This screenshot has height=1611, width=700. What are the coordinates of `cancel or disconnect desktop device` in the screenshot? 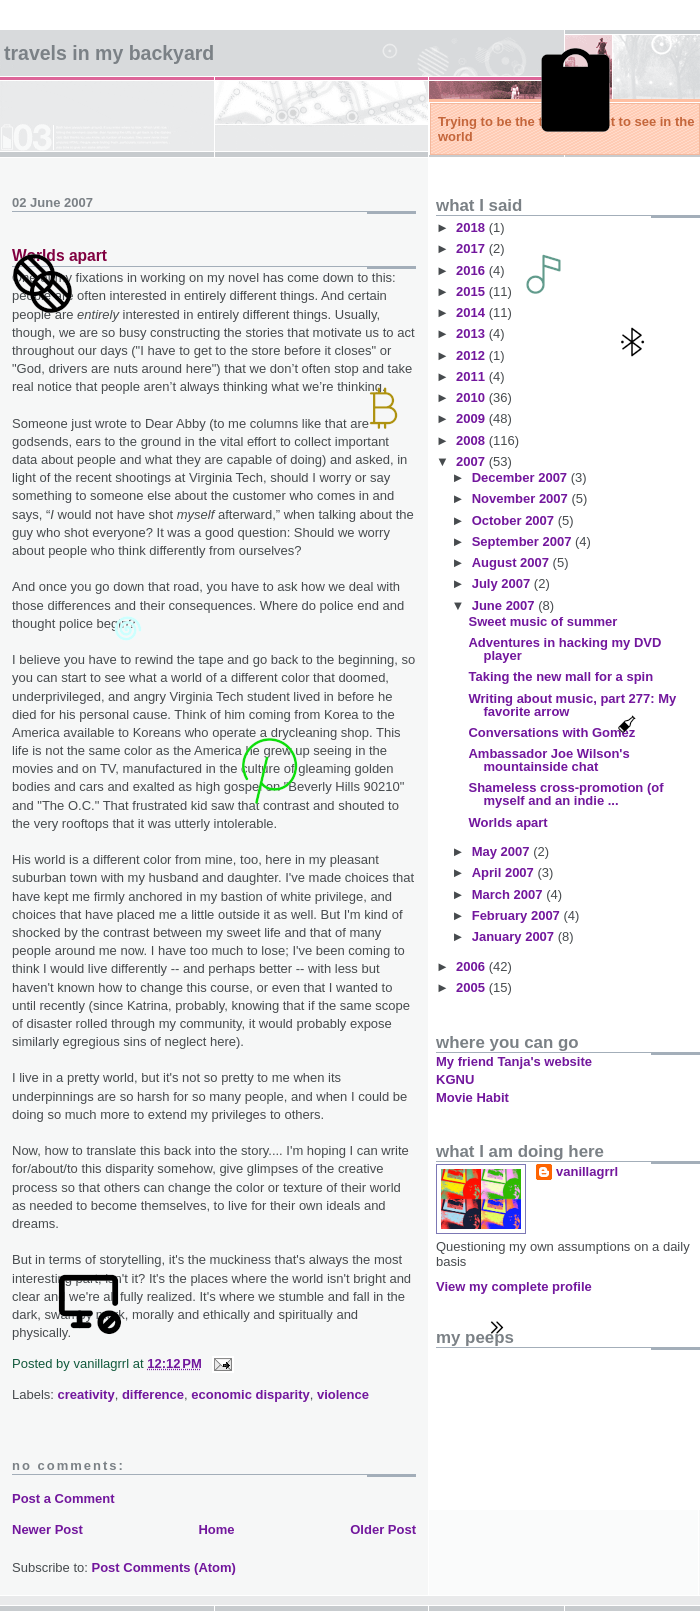 It's located at (88, 1301).